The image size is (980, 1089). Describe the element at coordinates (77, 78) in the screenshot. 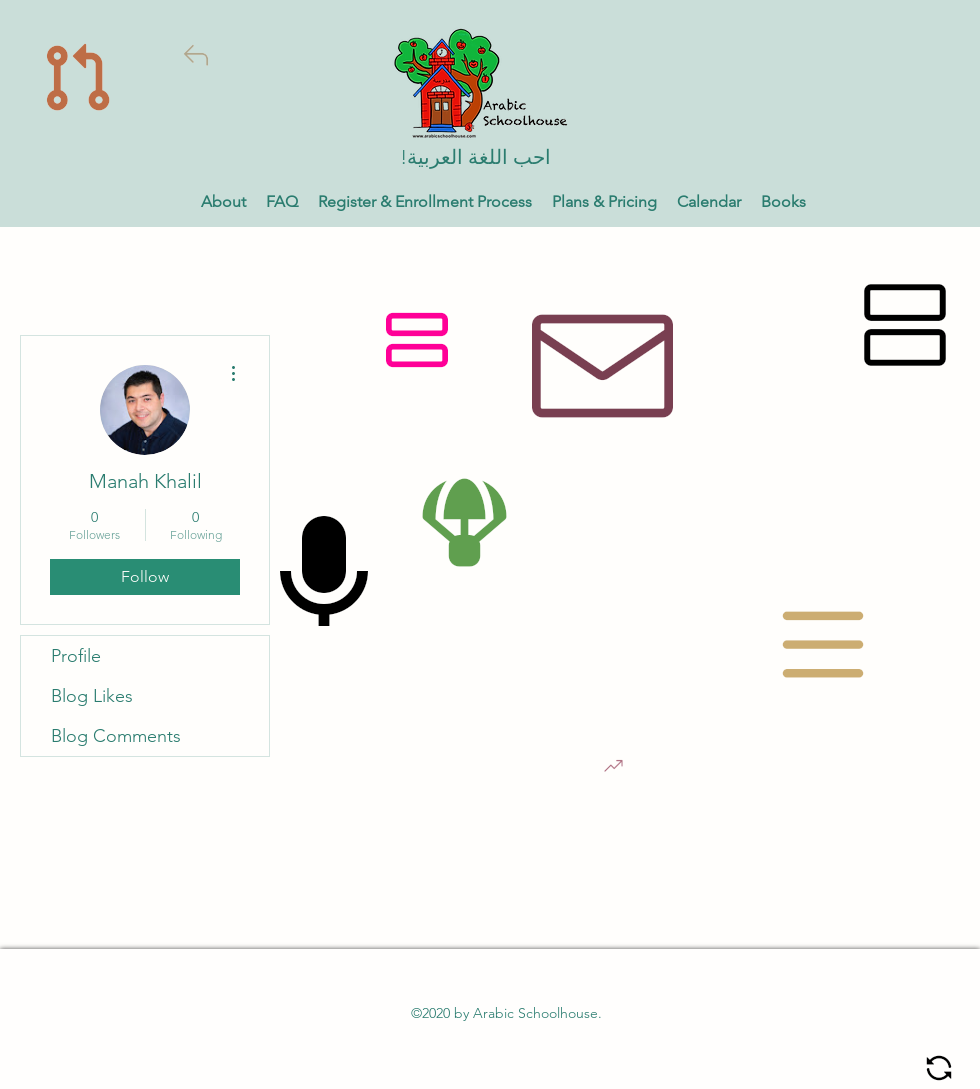

I see `create or view a git pull request` at that location.